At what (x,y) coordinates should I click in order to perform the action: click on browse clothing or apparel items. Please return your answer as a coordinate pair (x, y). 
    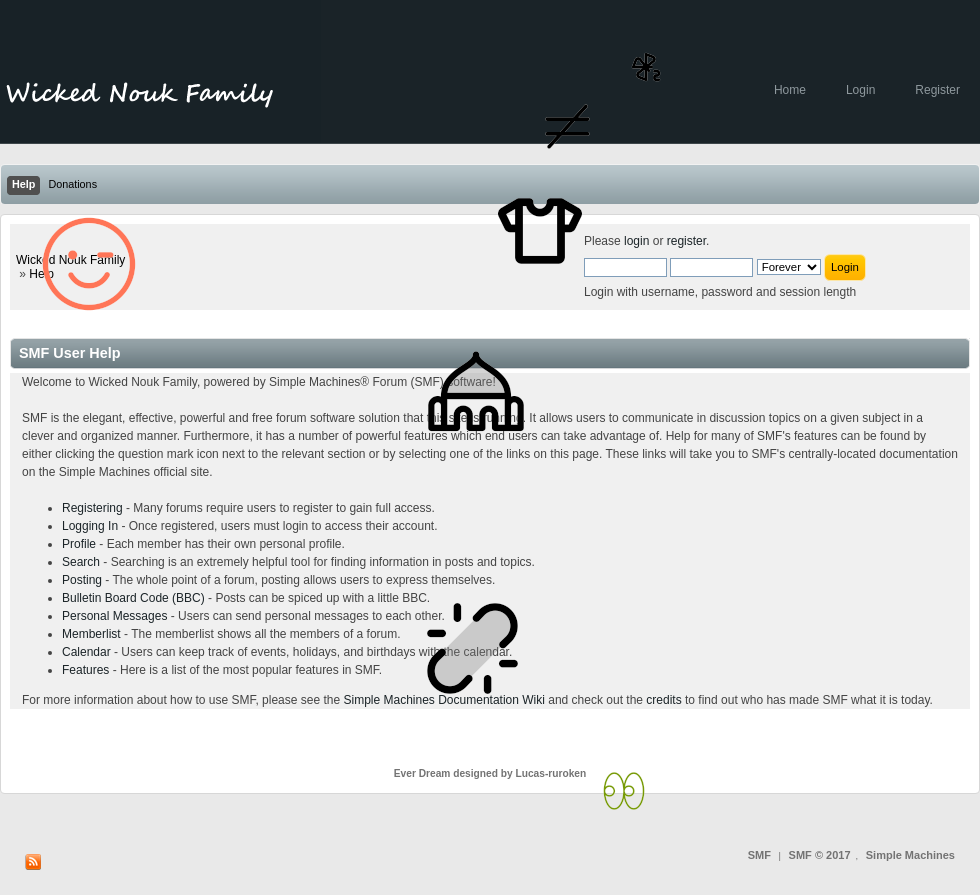
    Looking at the image, I should click on (540, 231).